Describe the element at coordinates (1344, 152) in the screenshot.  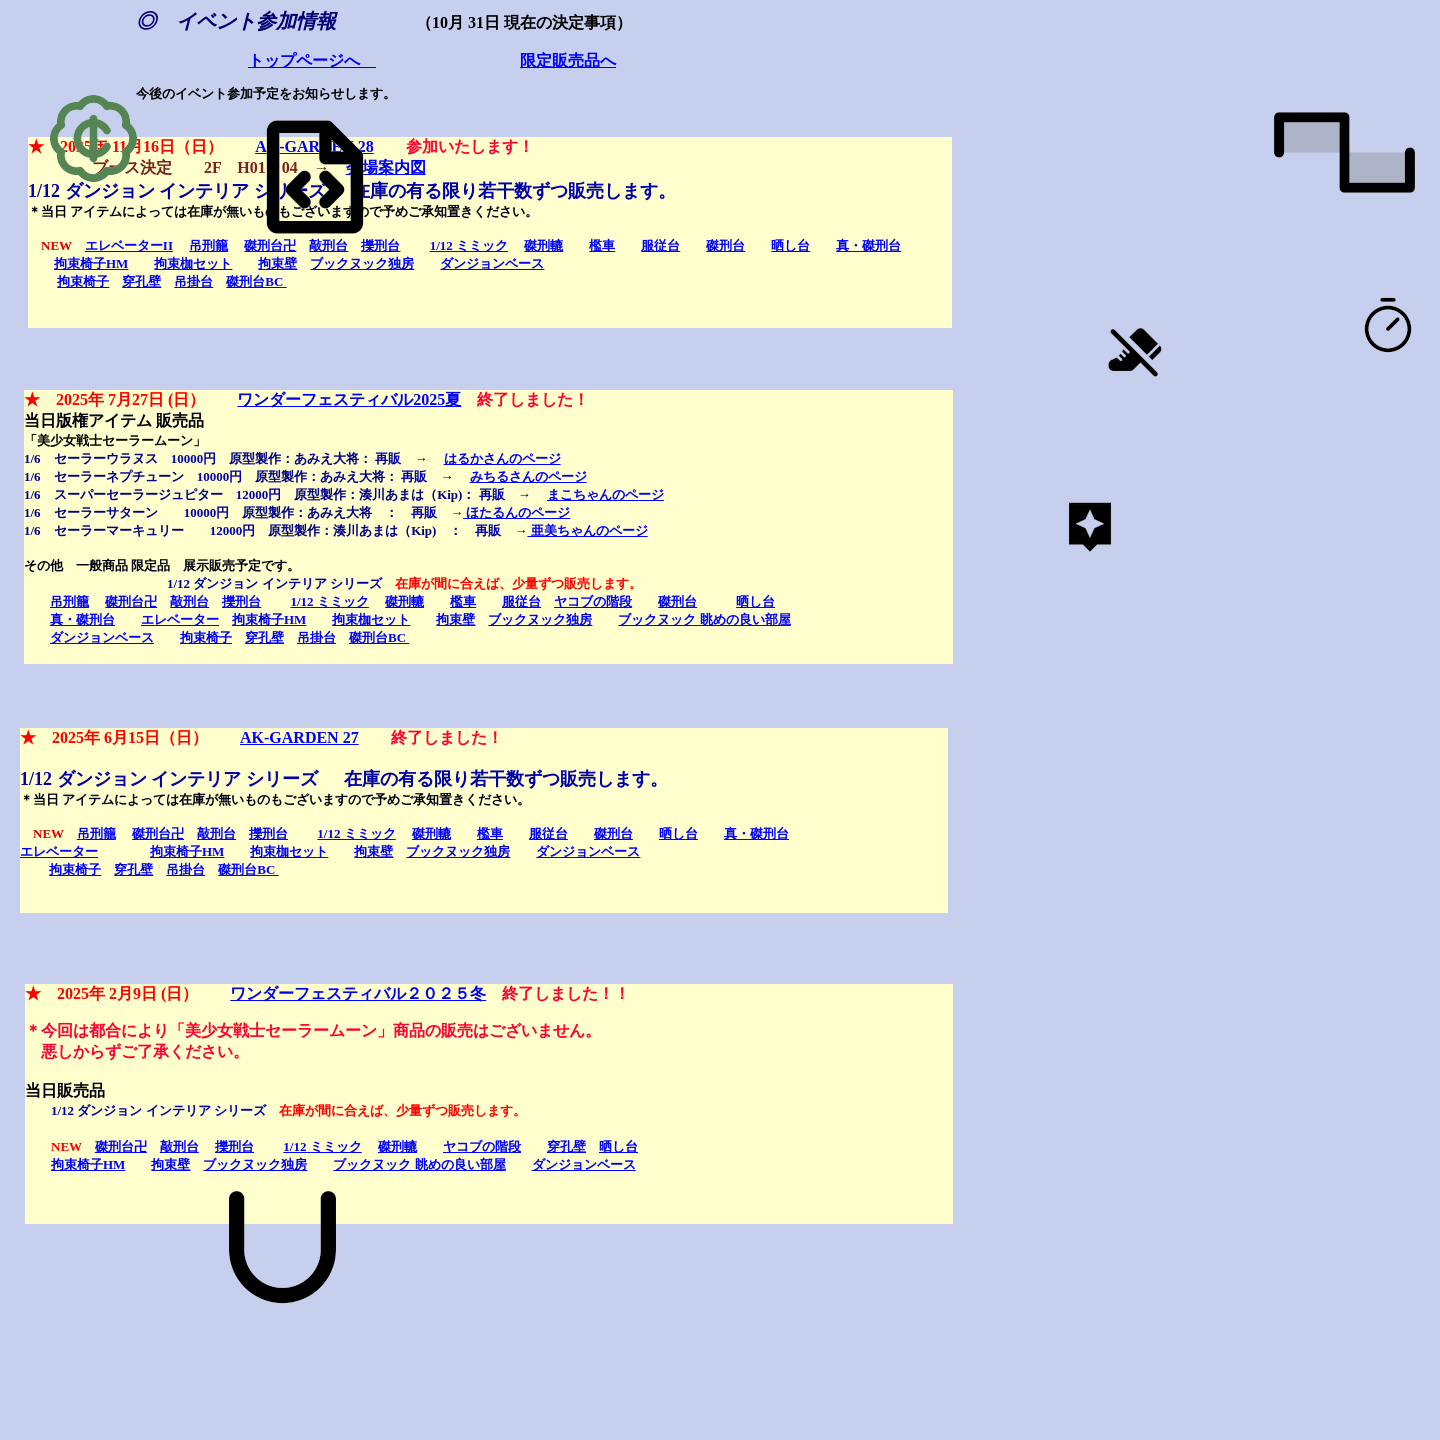
I see `toggle square wave audio signal` at that location.